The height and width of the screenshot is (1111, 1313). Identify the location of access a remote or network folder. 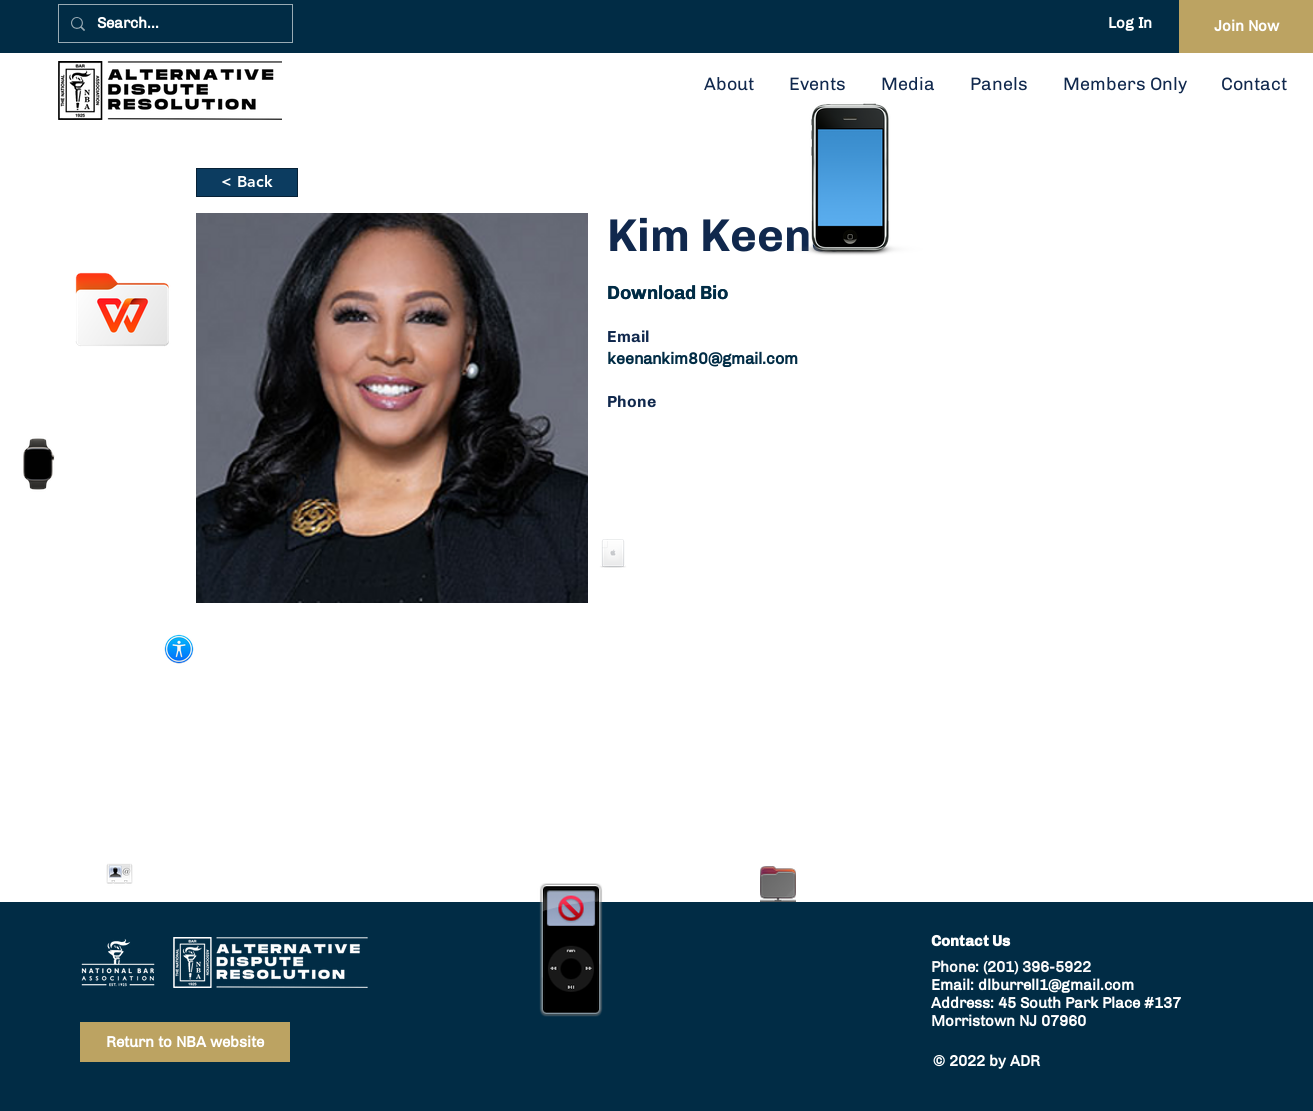
(778, 884).